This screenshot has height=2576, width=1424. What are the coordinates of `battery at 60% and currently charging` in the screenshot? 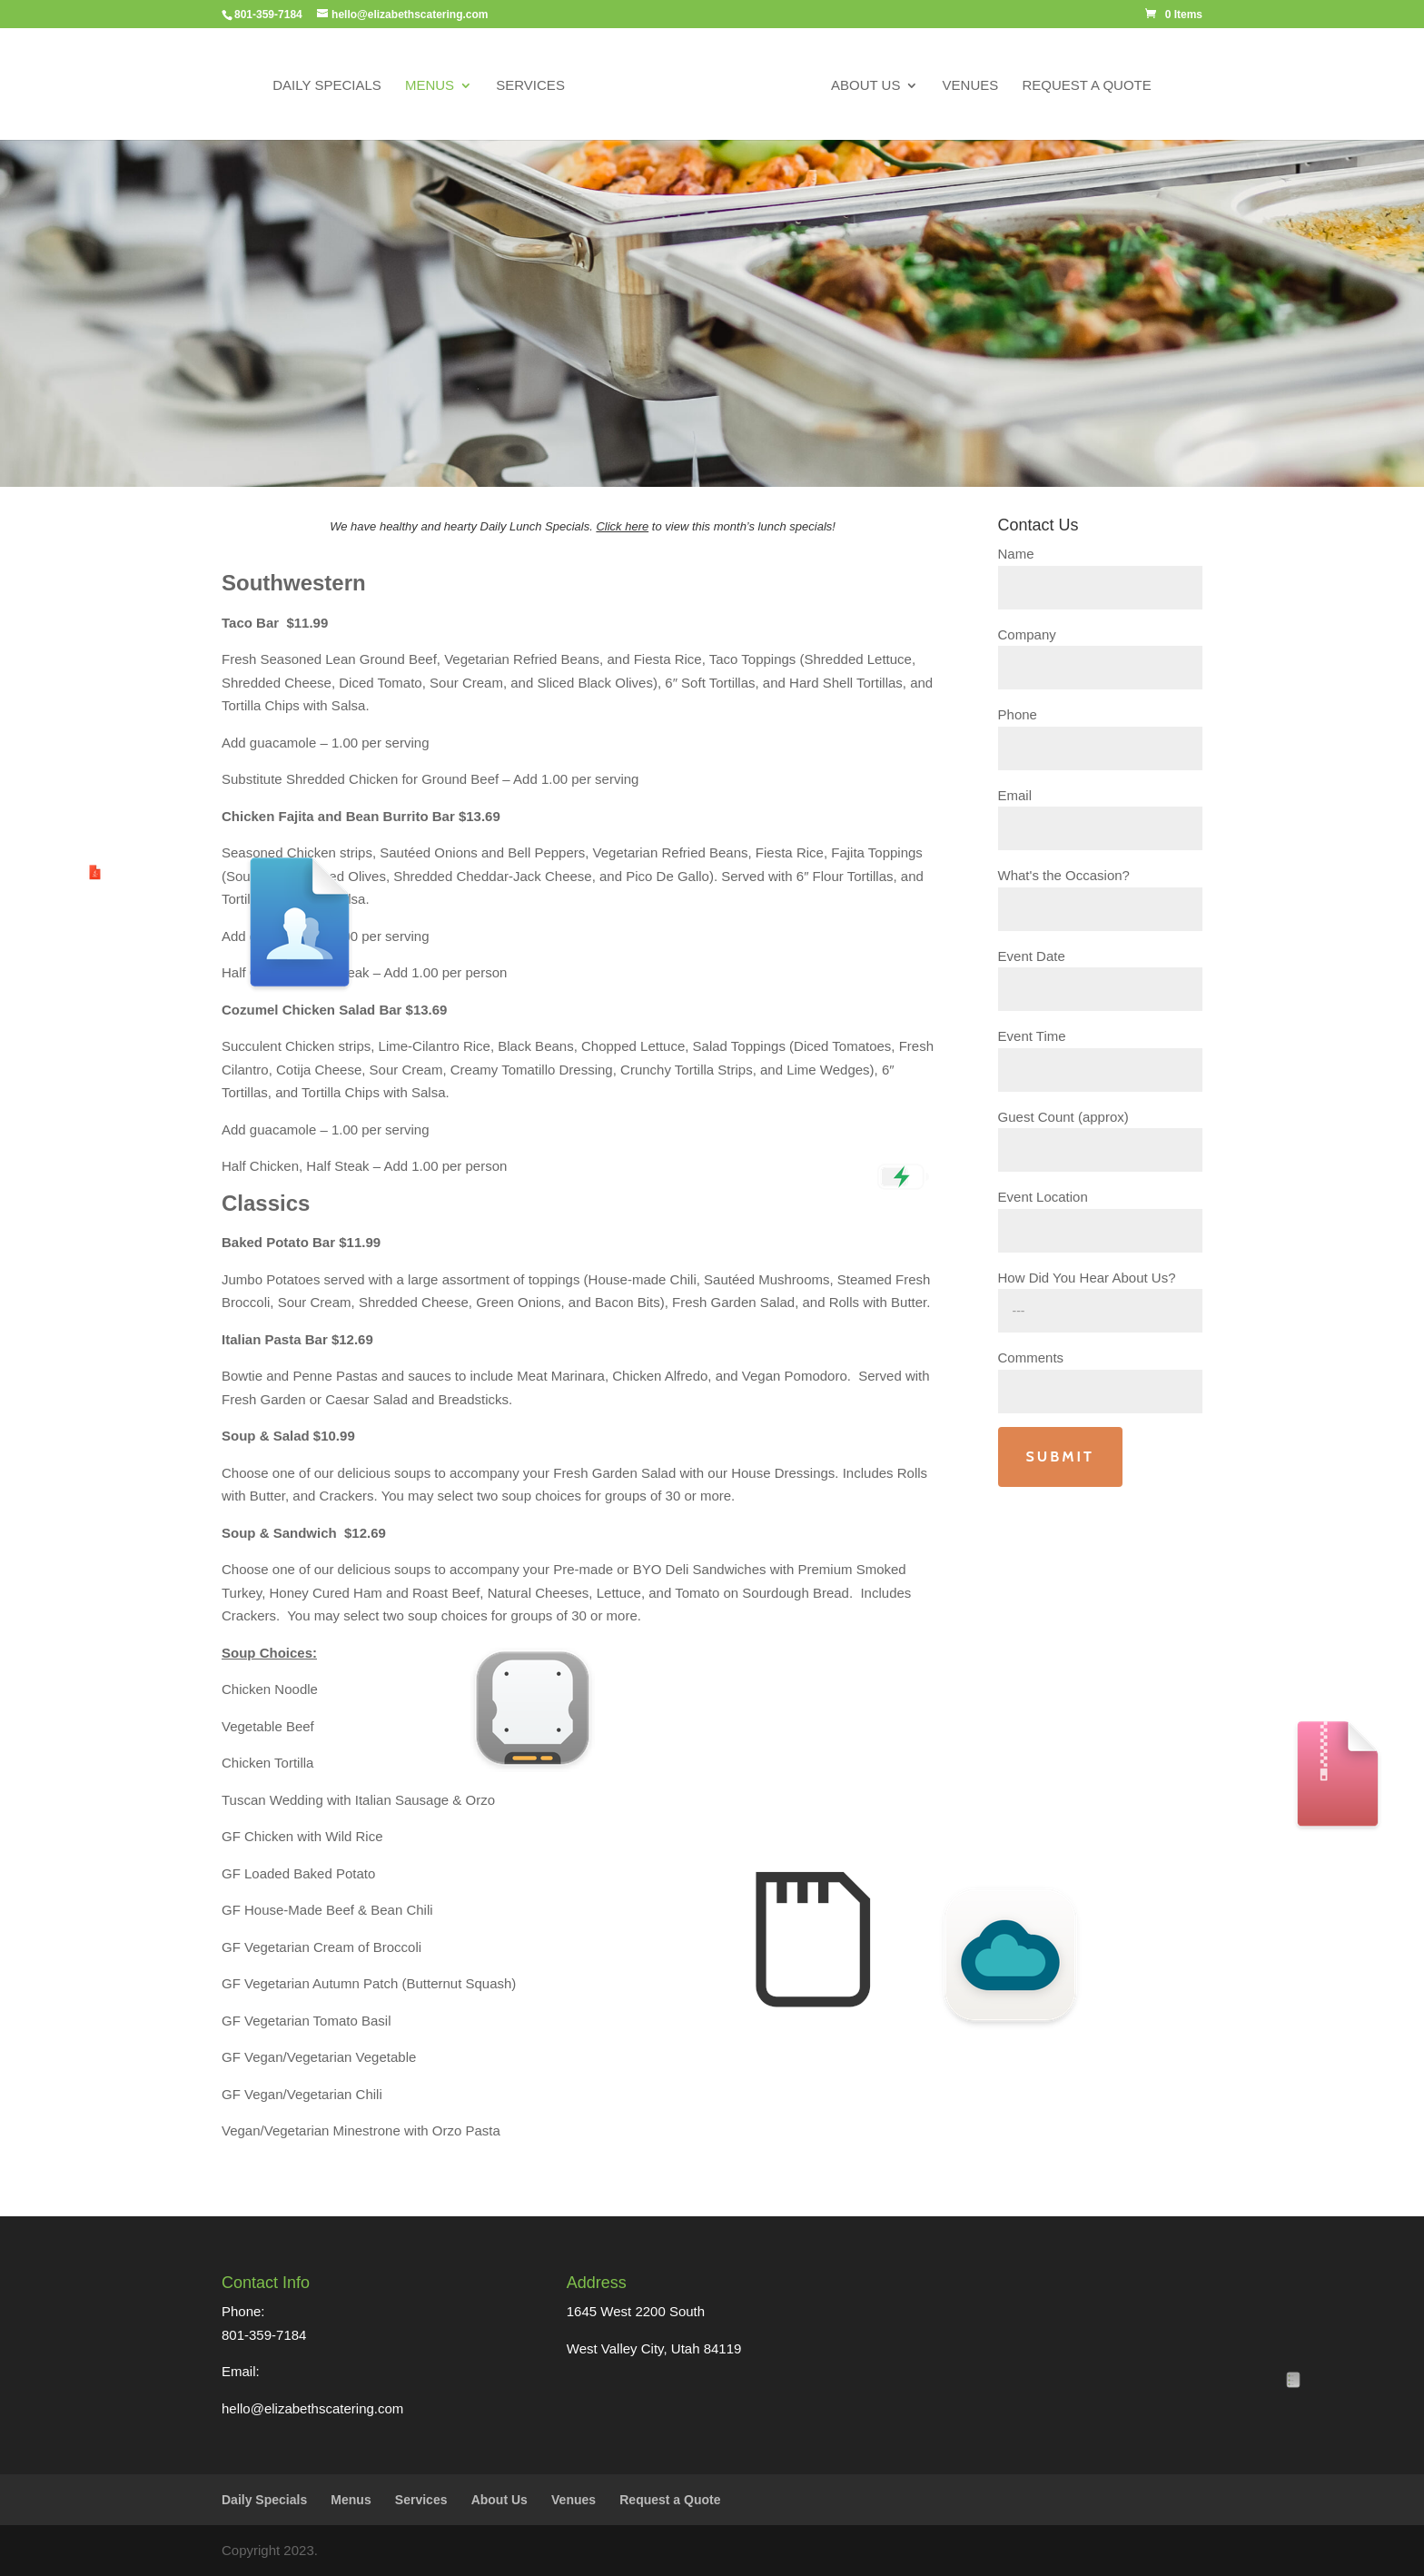 It's located at (903, 1176).